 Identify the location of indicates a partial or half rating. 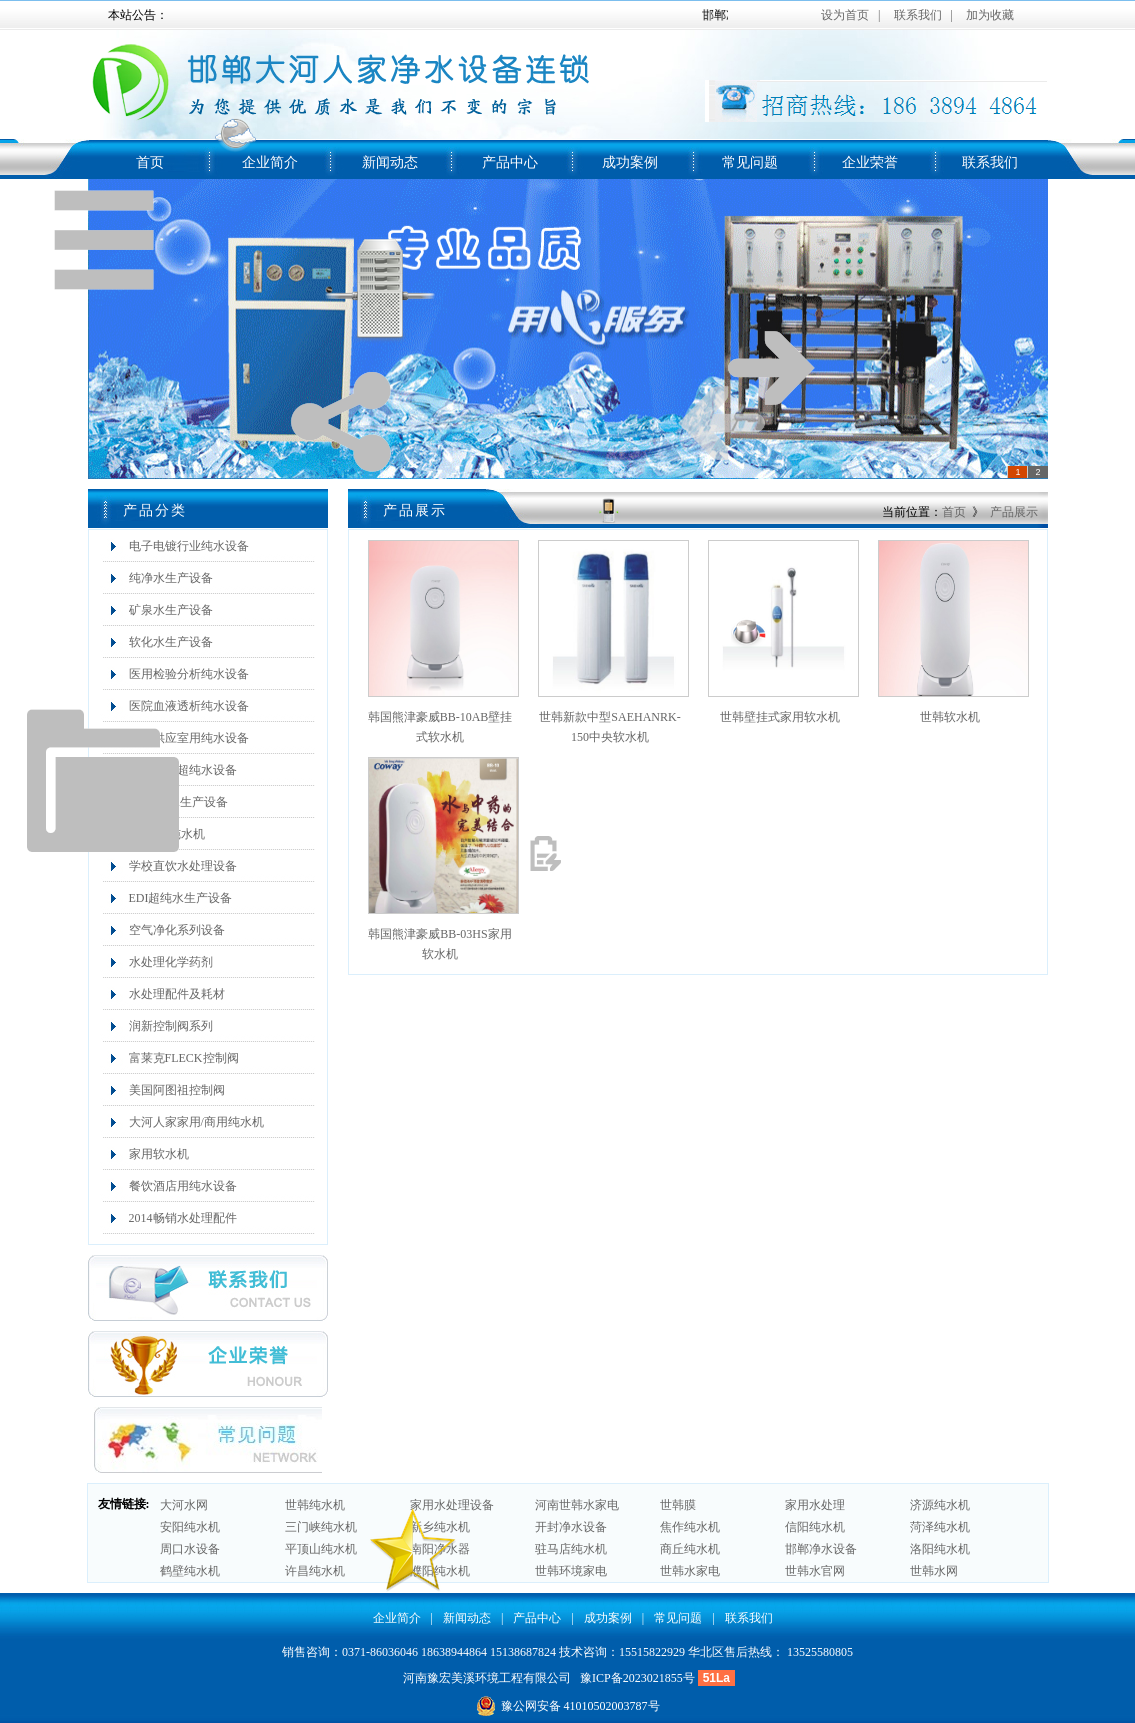
(412, 1552).